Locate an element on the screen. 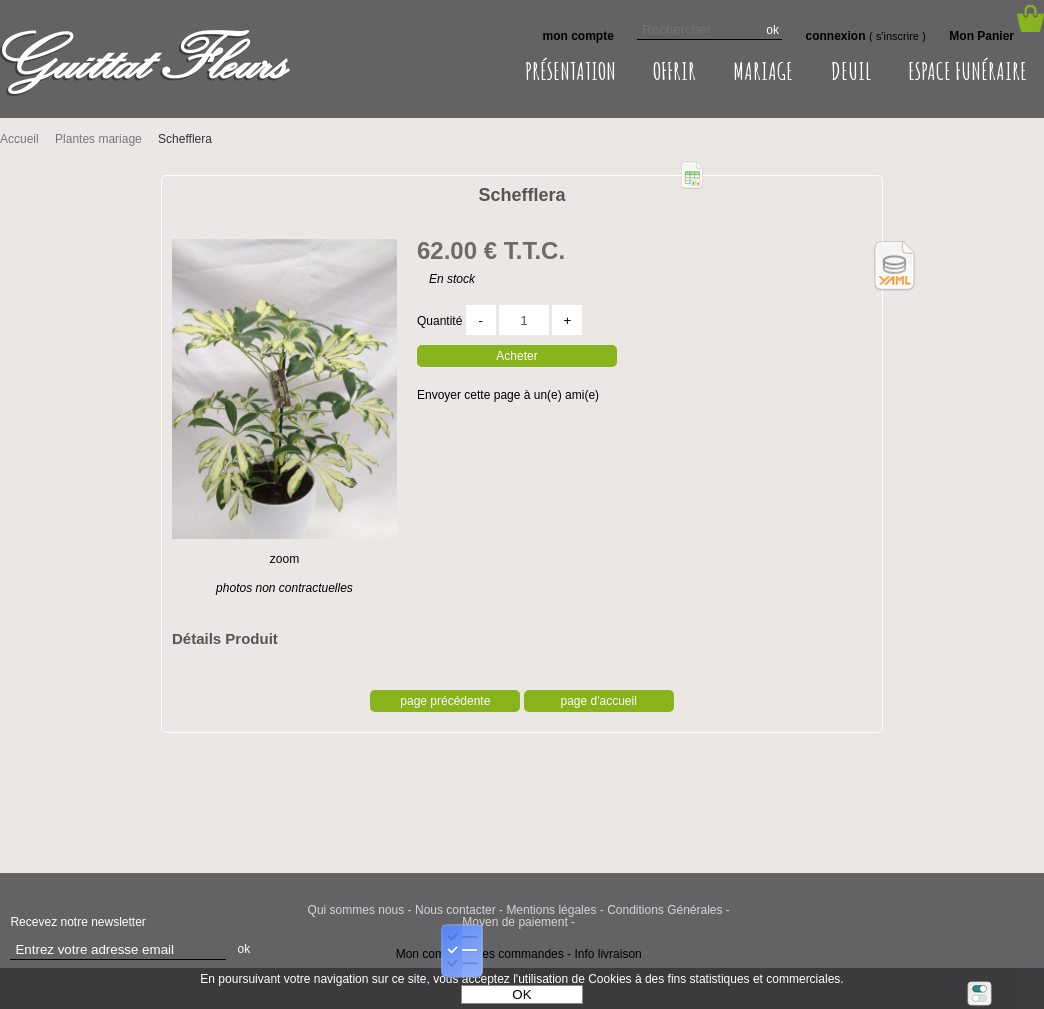  open work tasks or to-do list app is located at coordinates (462, 951).